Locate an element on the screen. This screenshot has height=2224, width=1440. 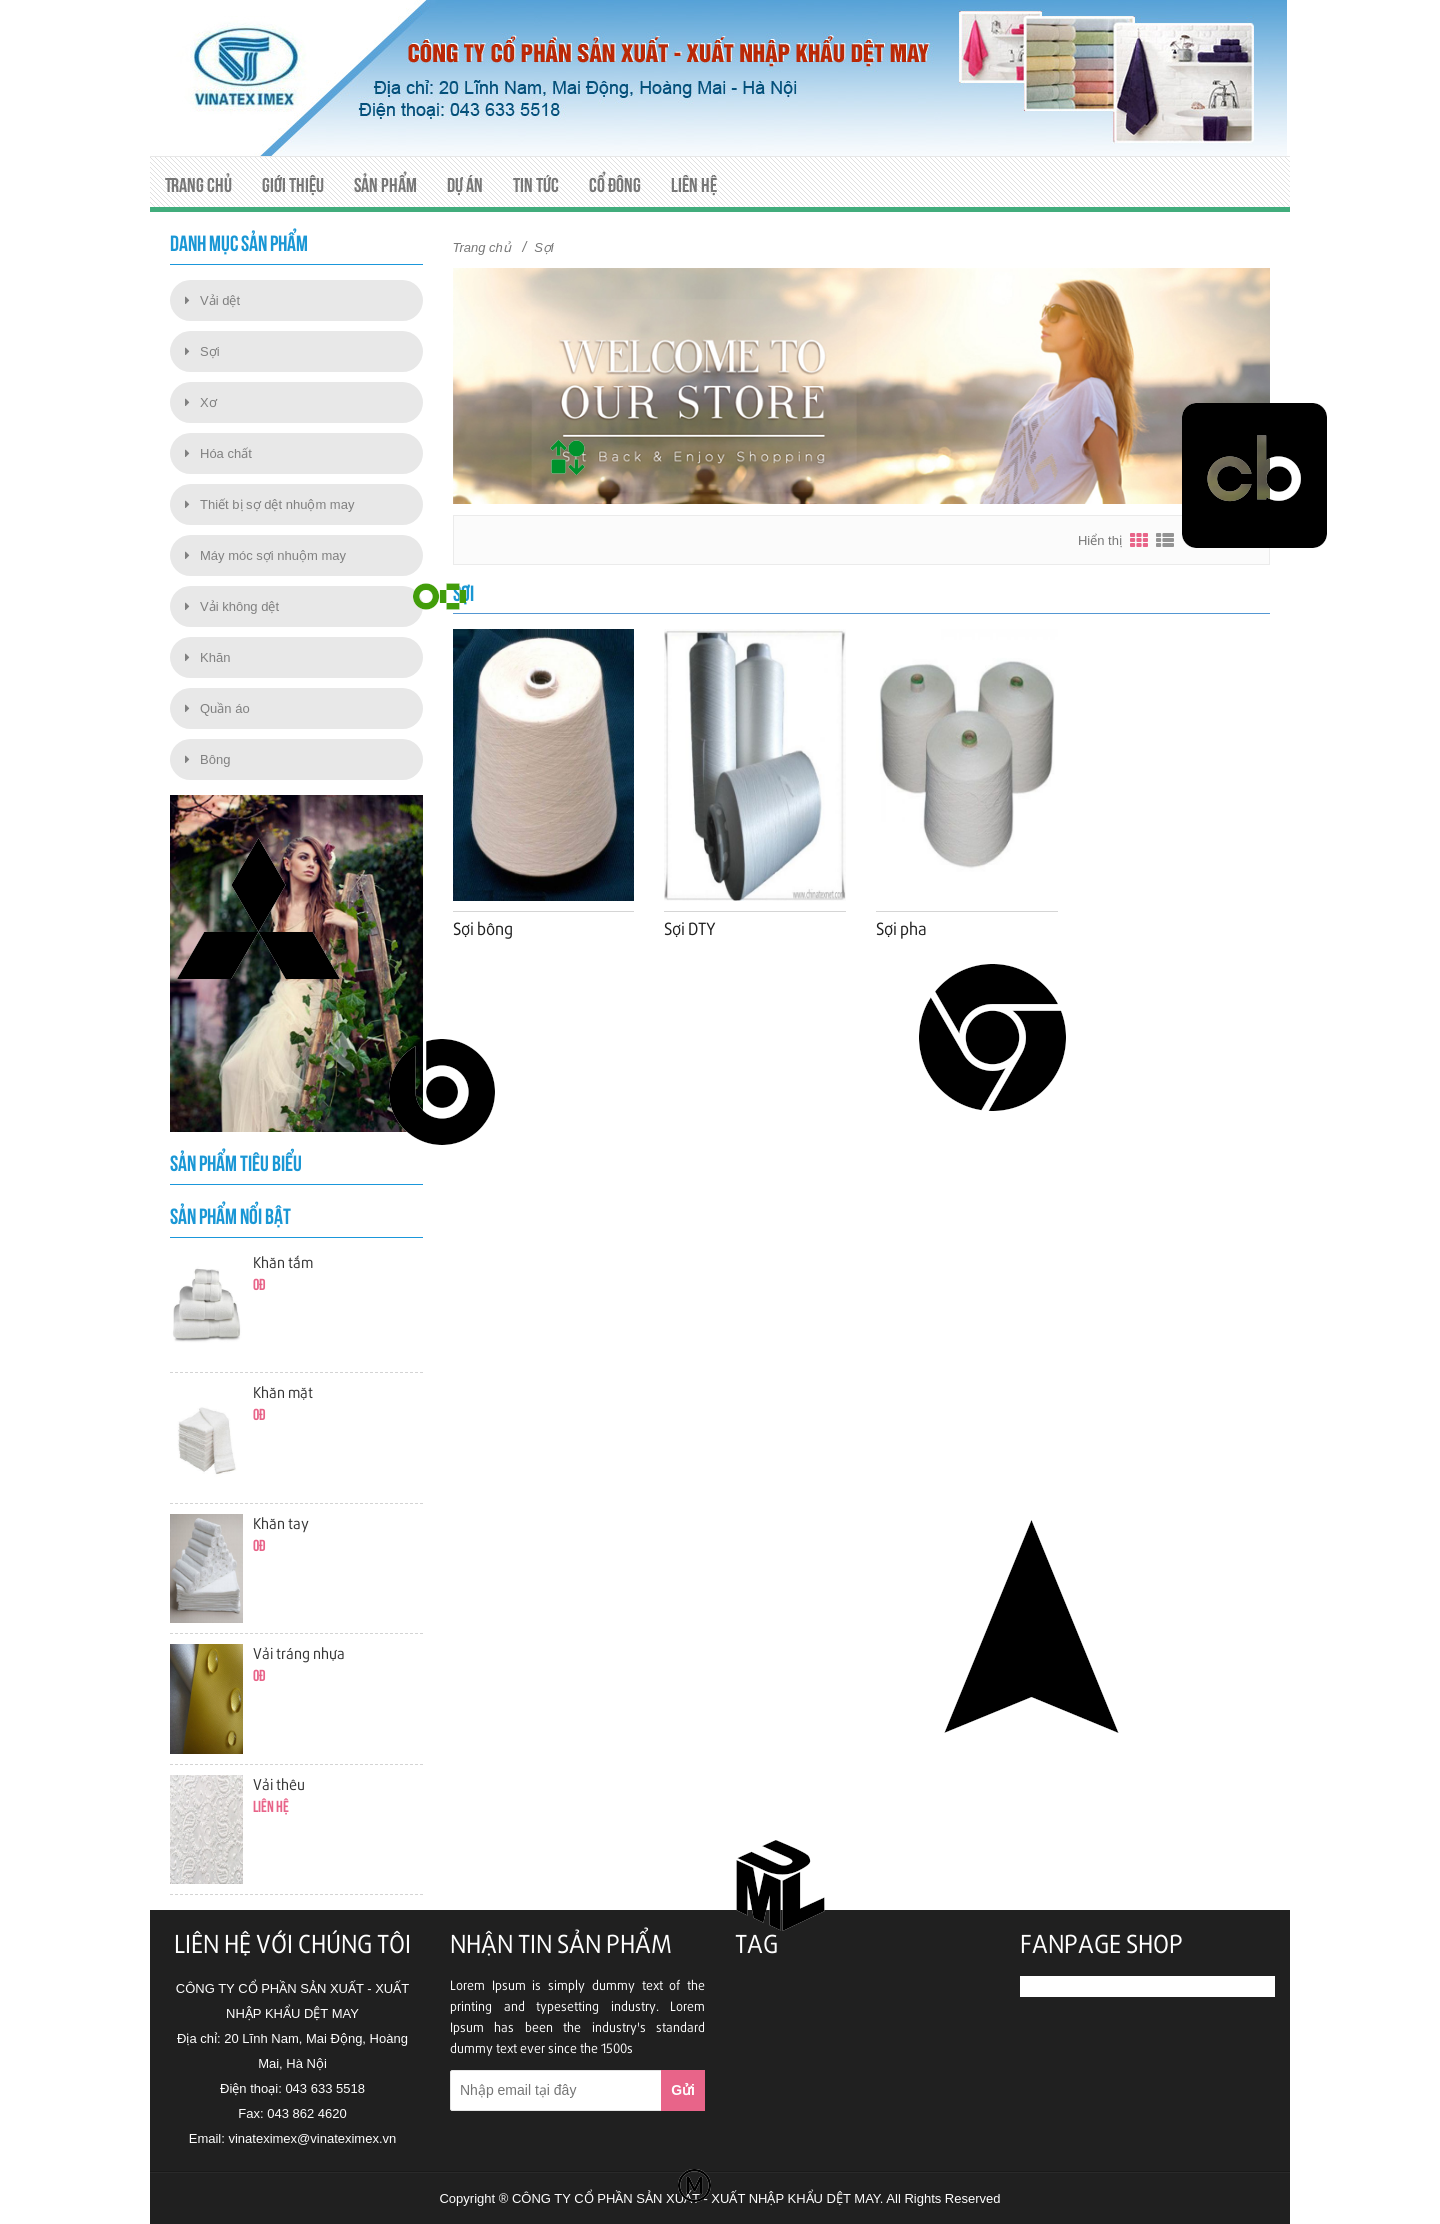
swap or exchange items is located at coordinates (567, 457).